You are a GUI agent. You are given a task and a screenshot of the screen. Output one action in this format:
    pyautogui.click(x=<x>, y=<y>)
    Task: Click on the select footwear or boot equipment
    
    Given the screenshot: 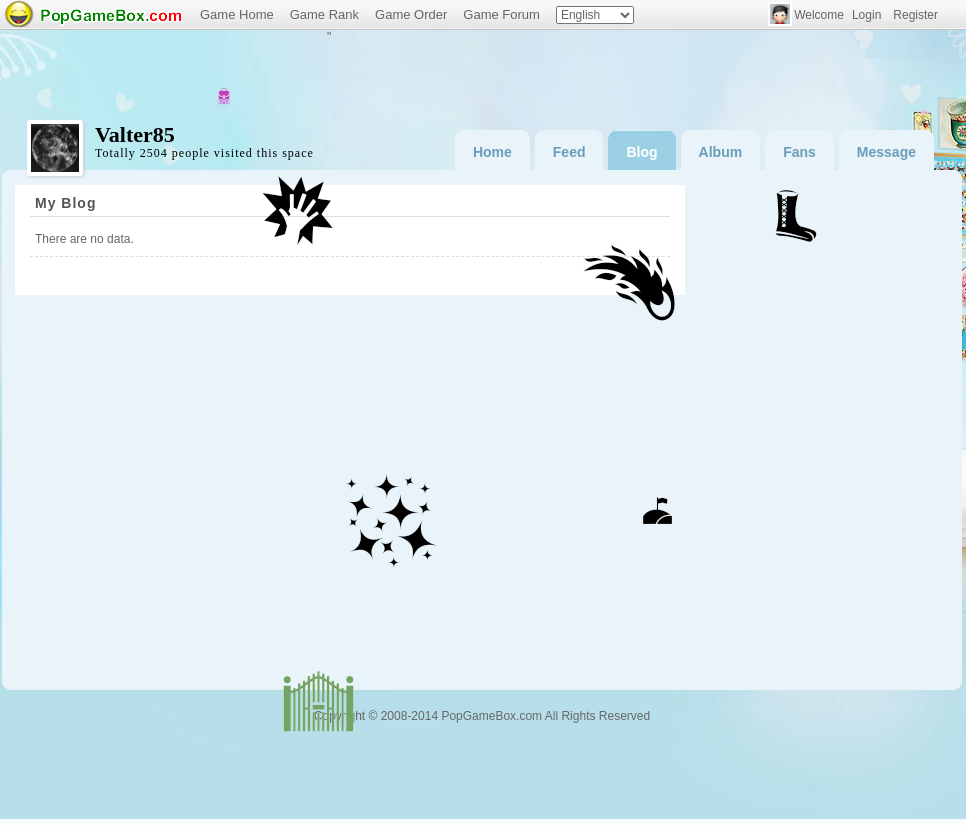 What is the action you would take?
    pyautogui.click(x=796, y=216)
    